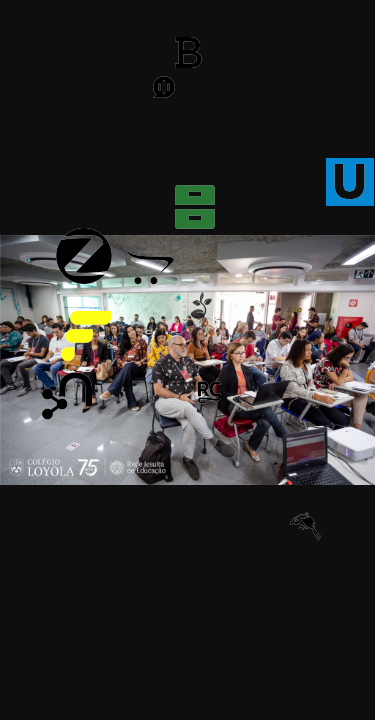 This screenshot has width=375, height=720. I want to click on visit the OpenCart e-commerce platform, so click(149, 266).